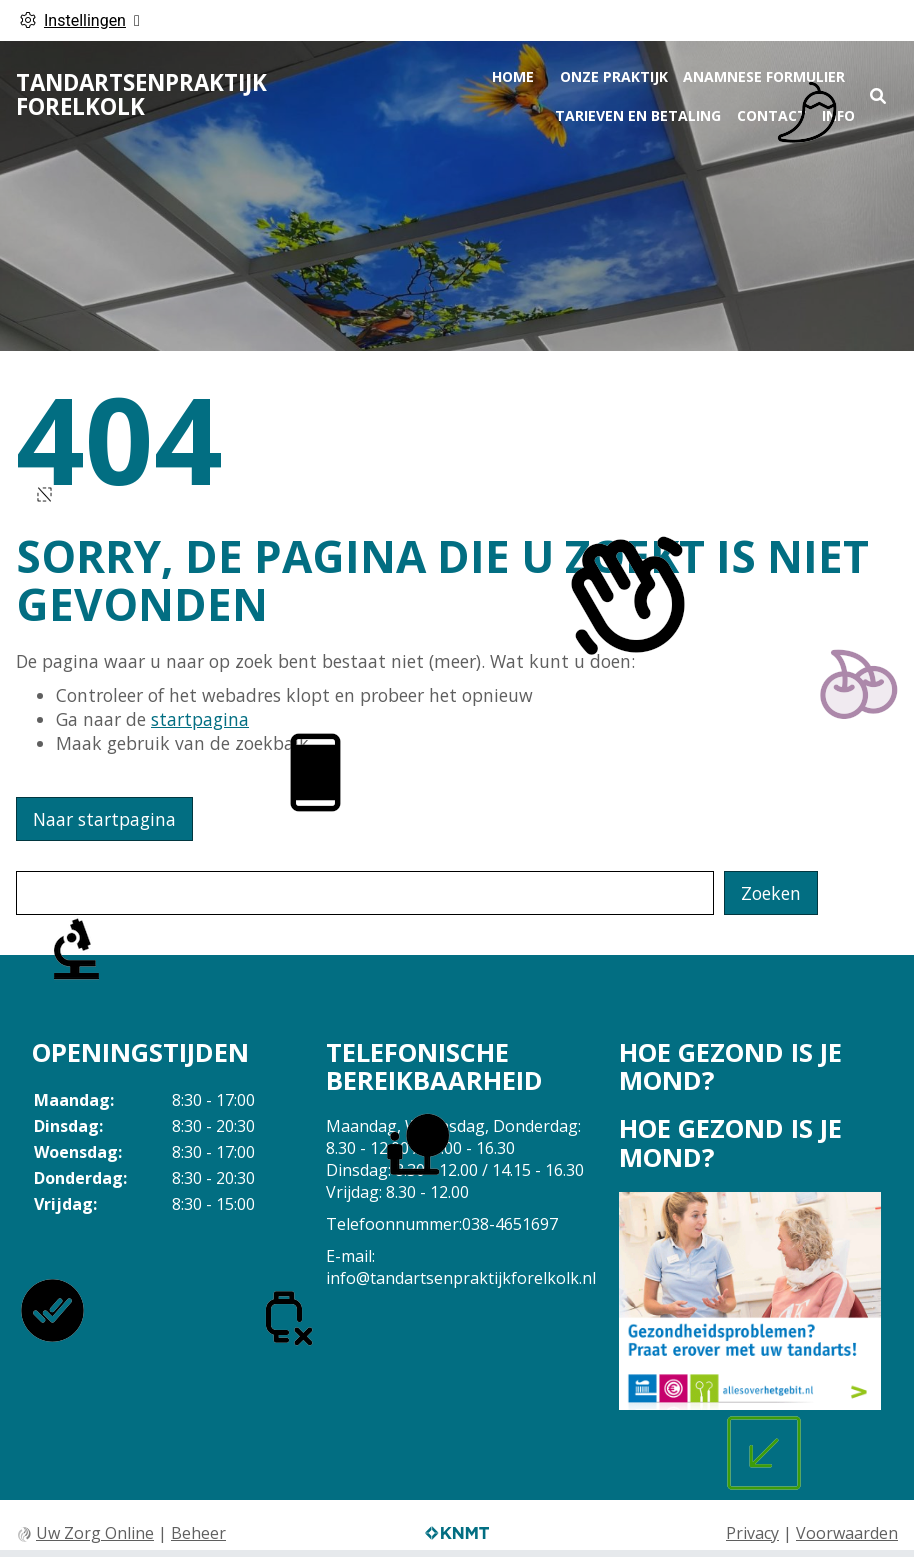  I want to click on indicates task or item has been fully completed, so click(52, 1310).